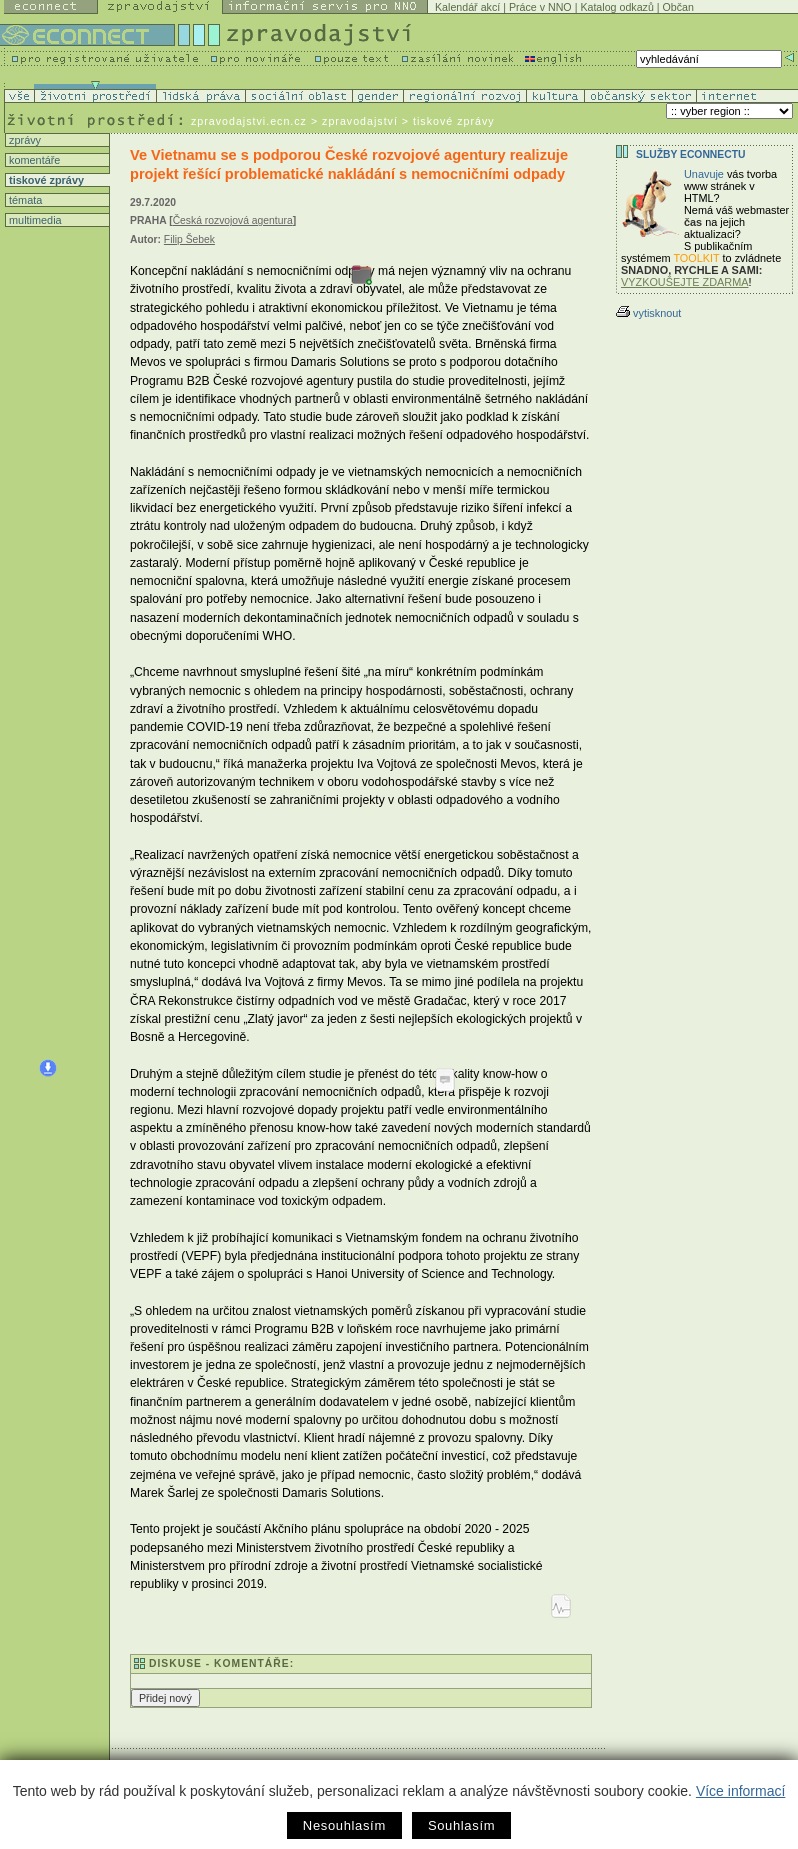 This screenshot has width=798, height=1849. I want to click on view system log file, so click(561, 1606).